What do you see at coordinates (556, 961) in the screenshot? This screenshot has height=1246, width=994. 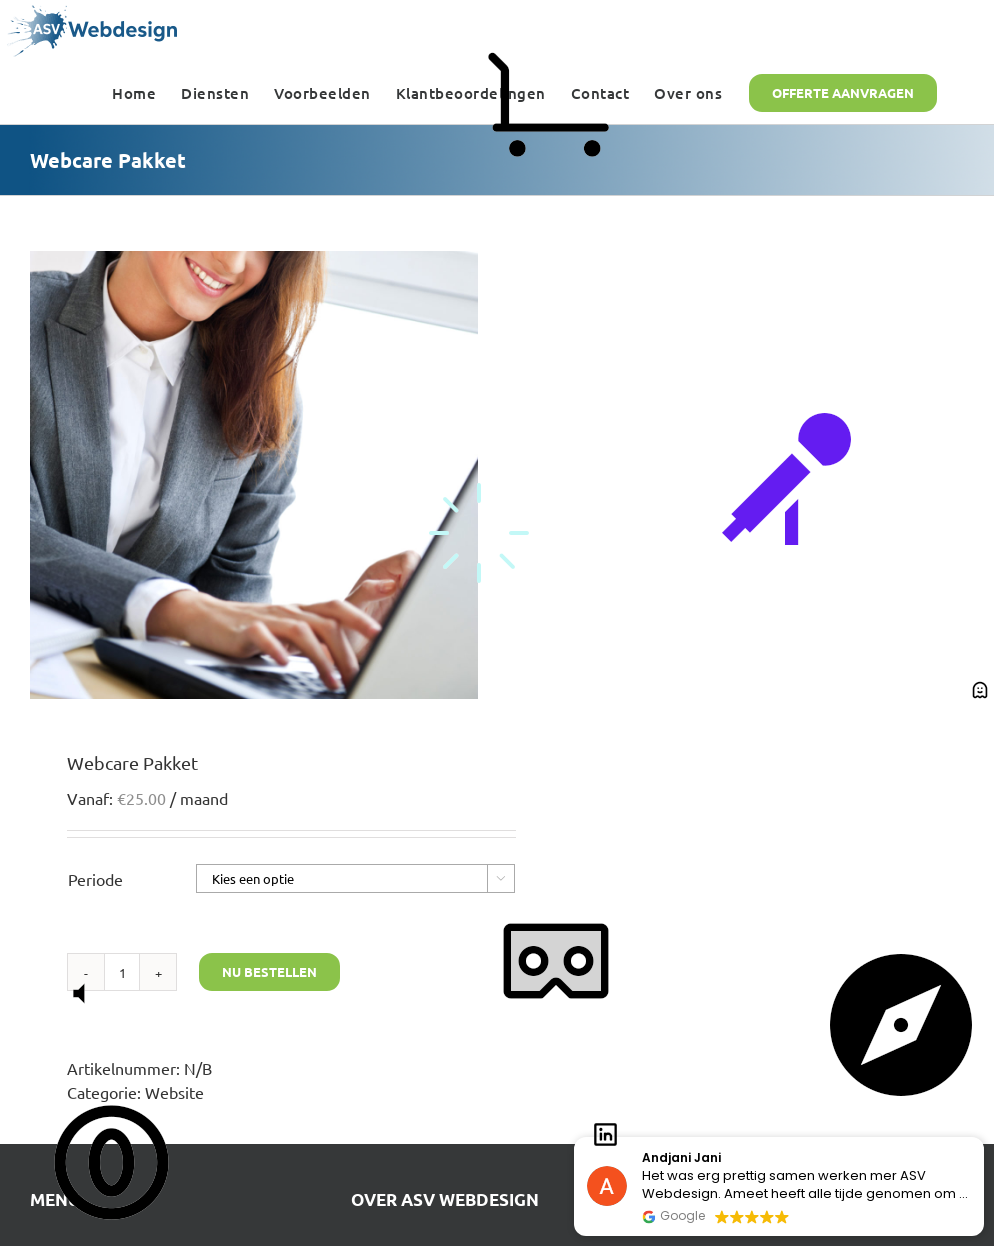 I see `launch virtual reality or VR mode` at bounding box center [556, 961].